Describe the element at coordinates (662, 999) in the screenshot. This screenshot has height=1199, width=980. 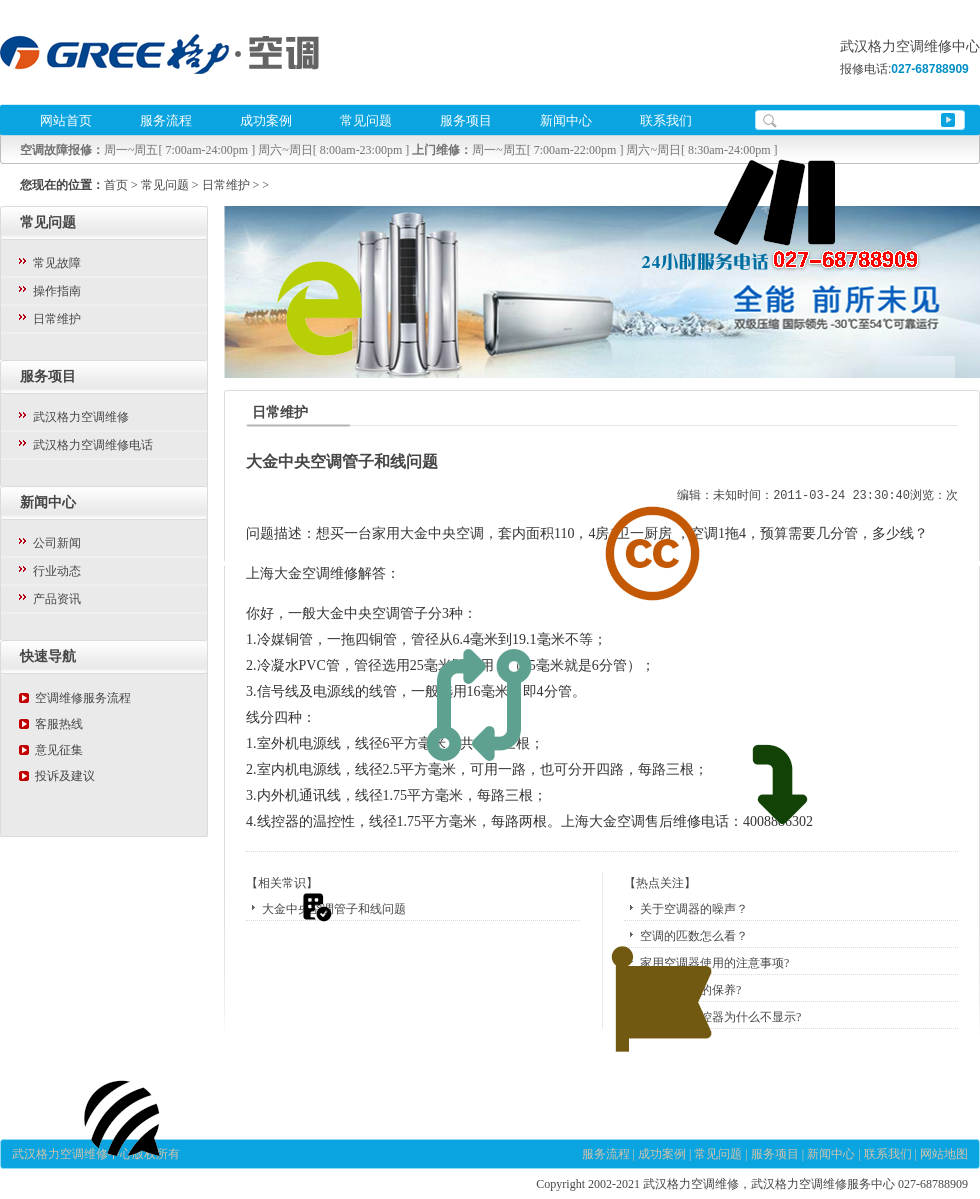
I see `flag or mark an item for review` at that location.